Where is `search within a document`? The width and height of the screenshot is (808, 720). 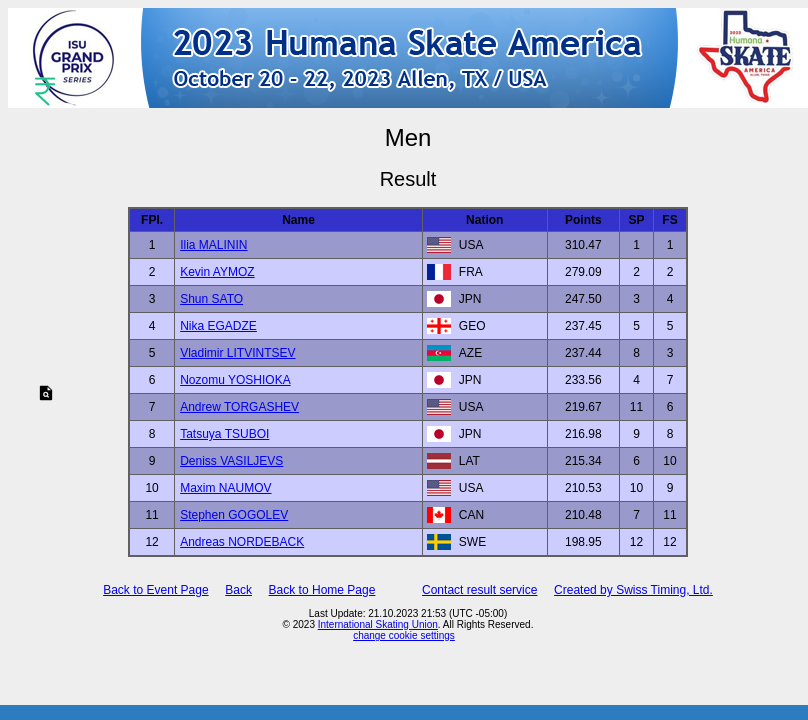 search within a document is located at coordinates (46, 393).